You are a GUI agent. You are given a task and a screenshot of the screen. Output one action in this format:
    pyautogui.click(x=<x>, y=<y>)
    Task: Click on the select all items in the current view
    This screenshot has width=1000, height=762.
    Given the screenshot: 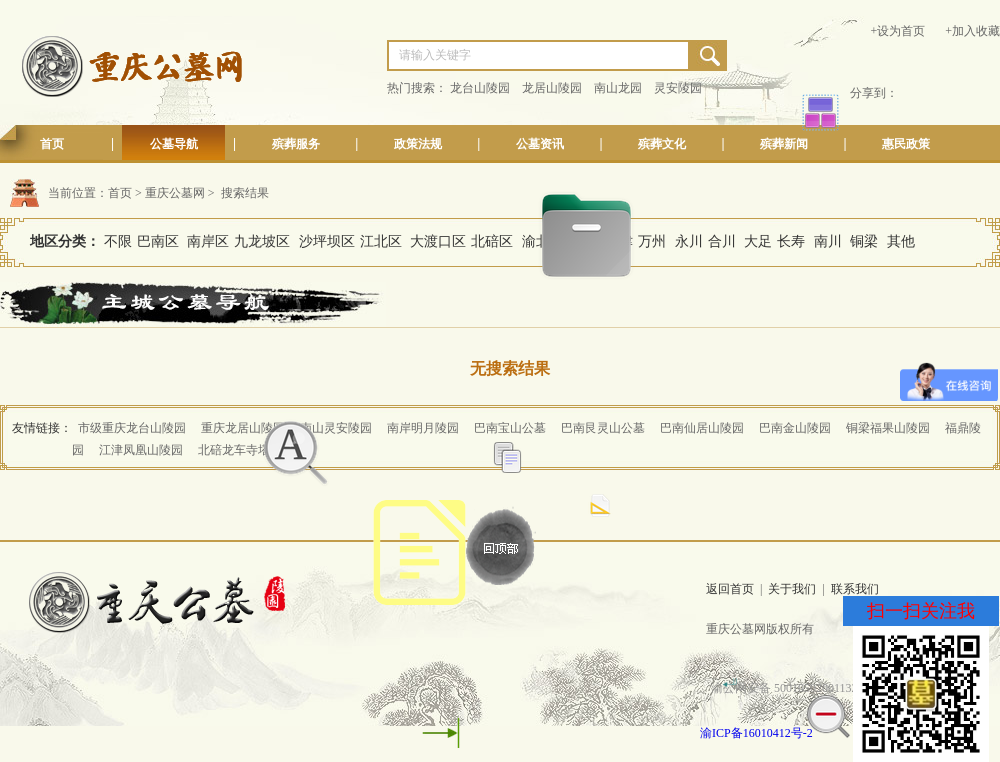 What is the action you would take?
    pyautogui.click(x=820, y=112)
    